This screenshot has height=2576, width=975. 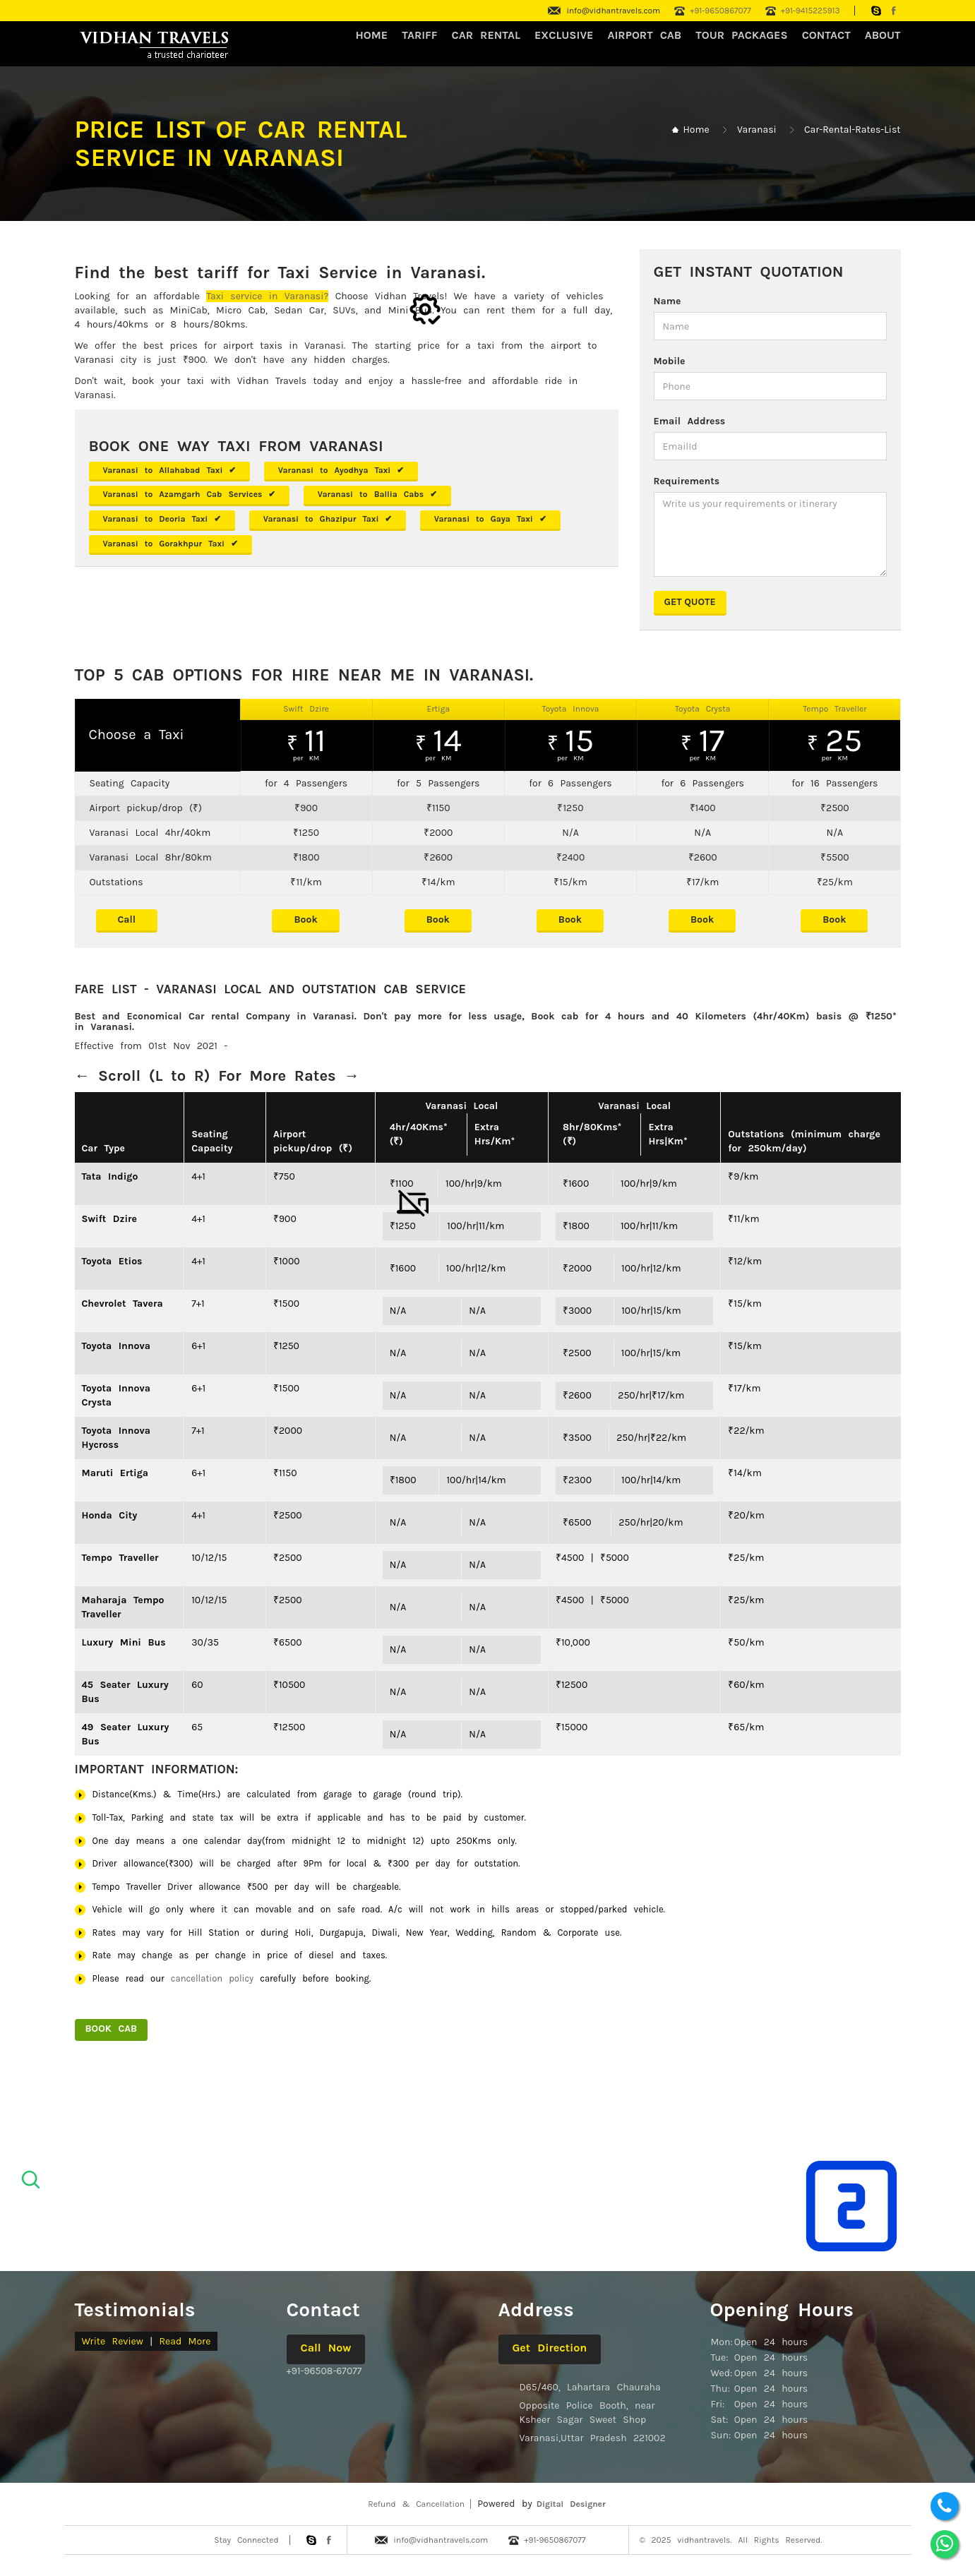 What do you see at coordinates (425, 309) in the screenshot?
I see `settings saved successfully` at bounding box center [425, 309].